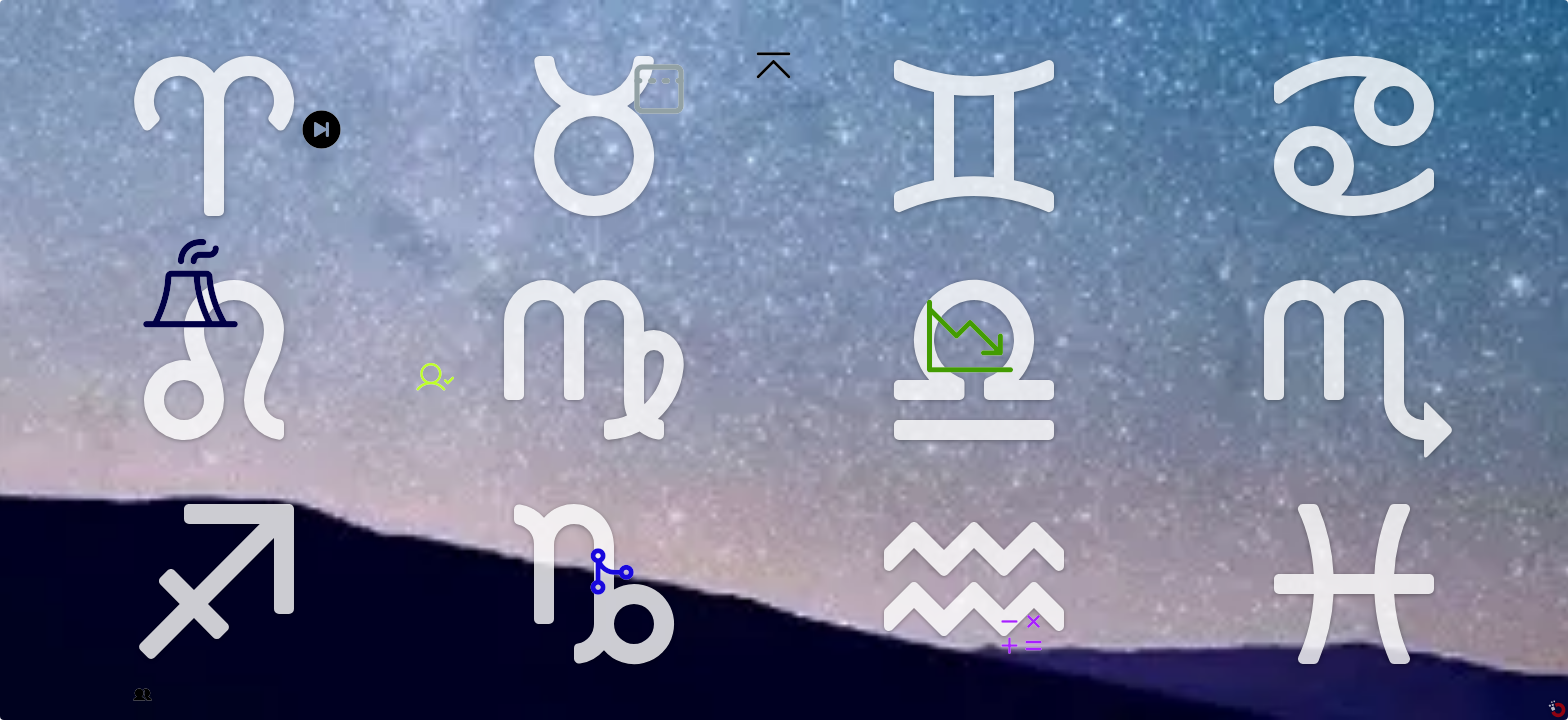 Image resolution: width=1568 pixels, height=720 pixels. I want to click on indicates nuclear power or energy facility, so click(190, 289).